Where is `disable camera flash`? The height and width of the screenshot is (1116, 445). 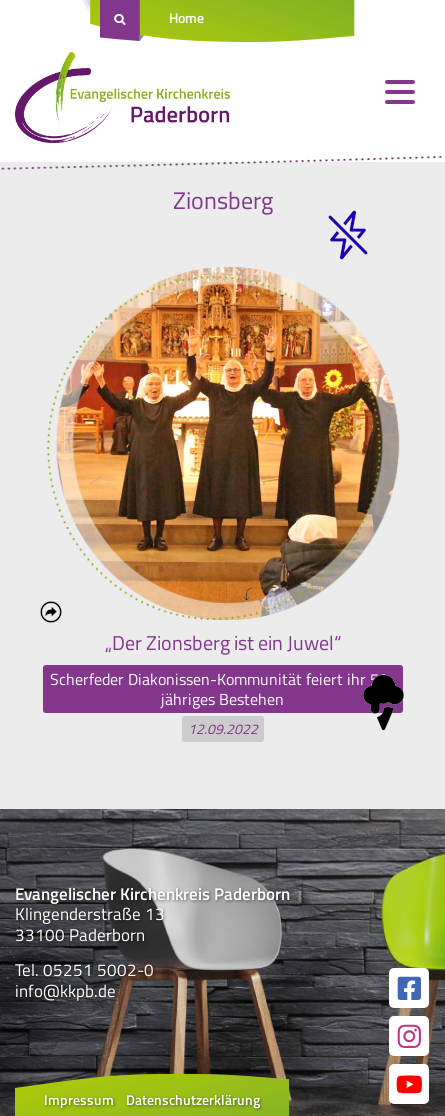 disable camera flash is located at coordinates (348, 235).